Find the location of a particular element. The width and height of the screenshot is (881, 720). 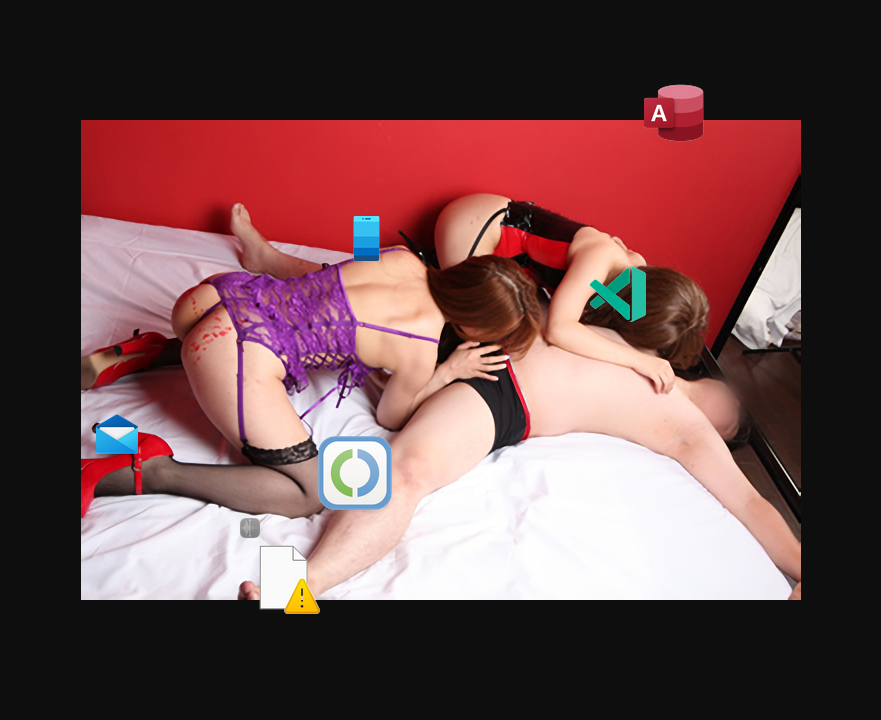

open the AusweisApp for German digital ID authentication is located at coordinates (355, 473).